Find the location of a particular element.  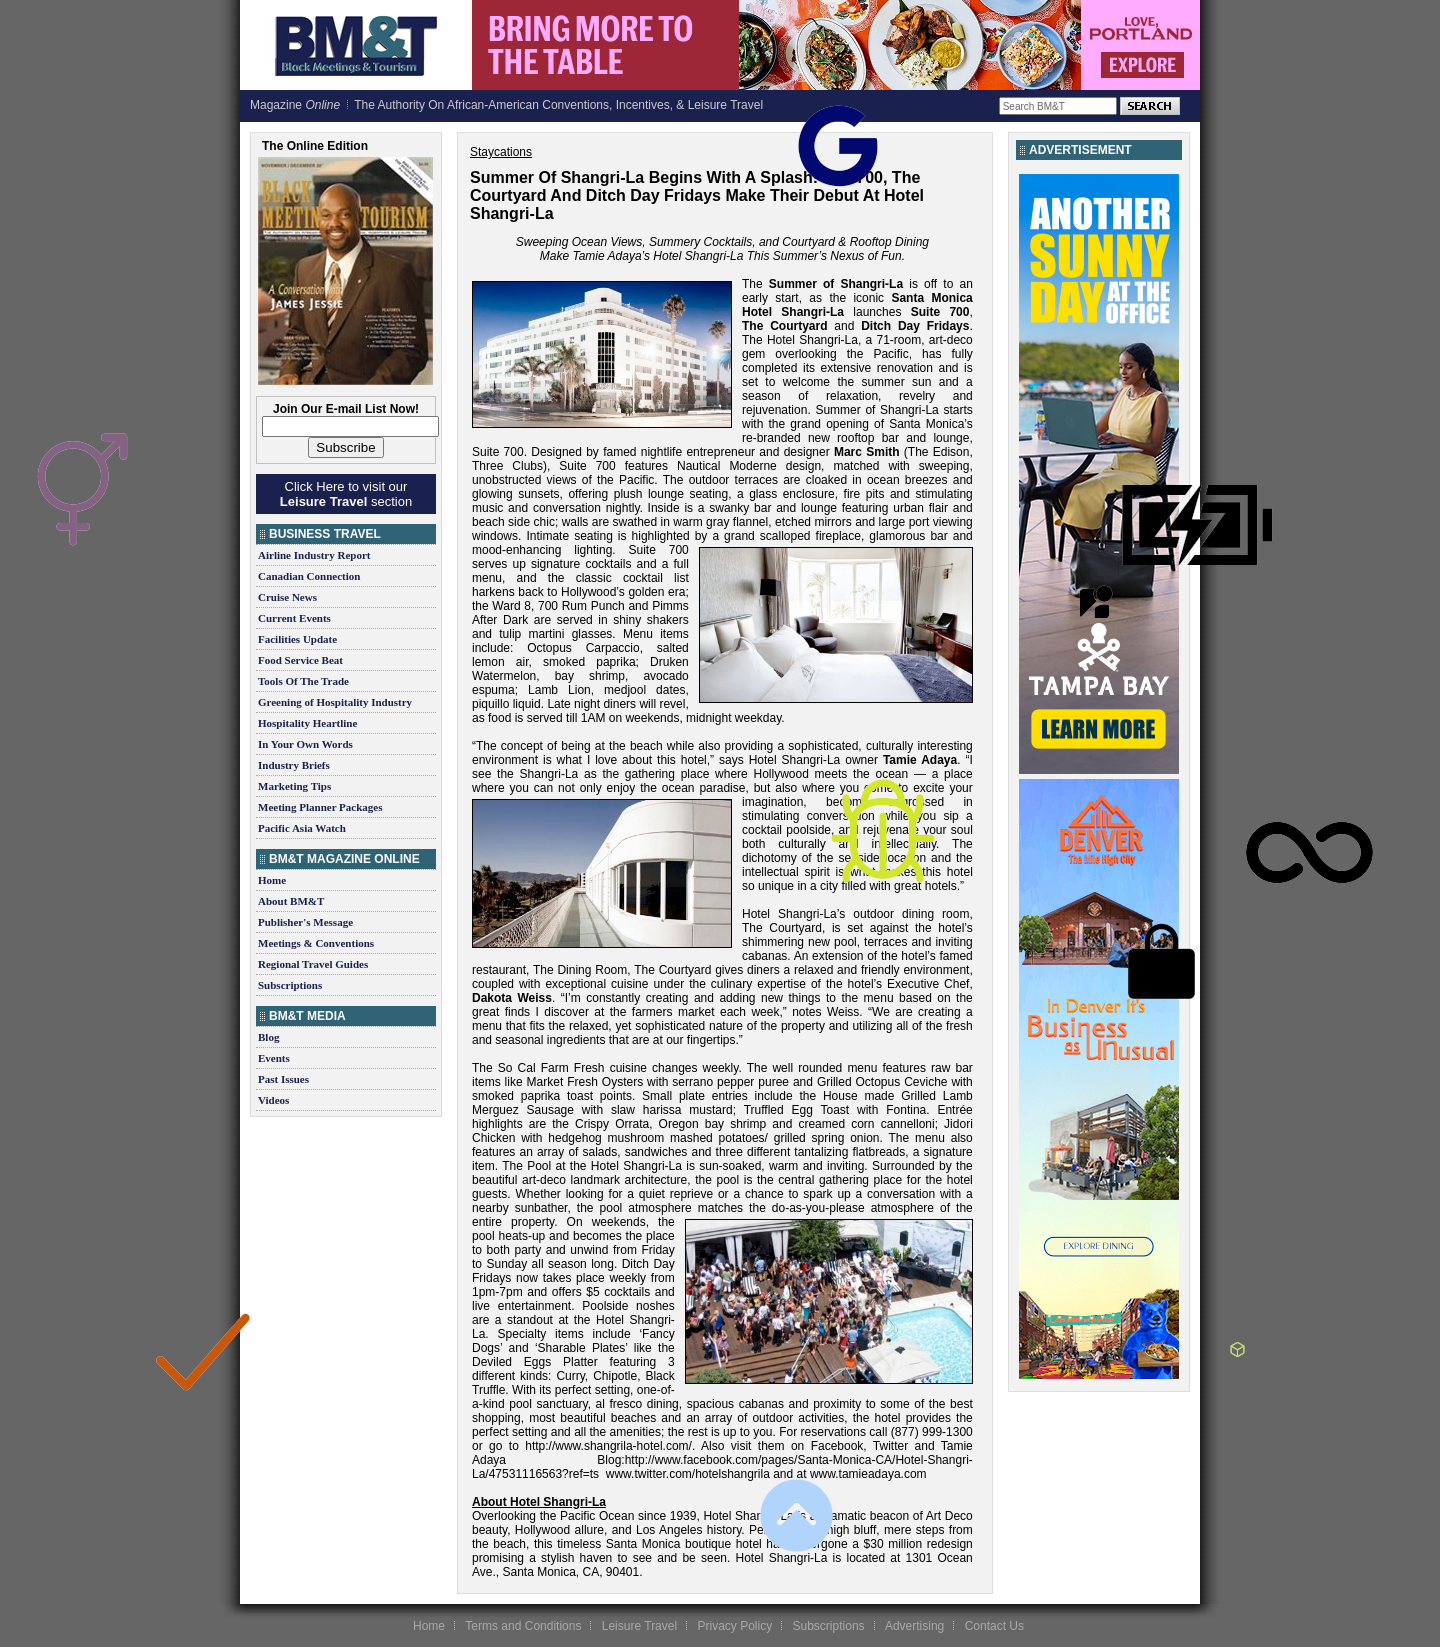

confirm or submit an action is located at coordinates (203, 1352).